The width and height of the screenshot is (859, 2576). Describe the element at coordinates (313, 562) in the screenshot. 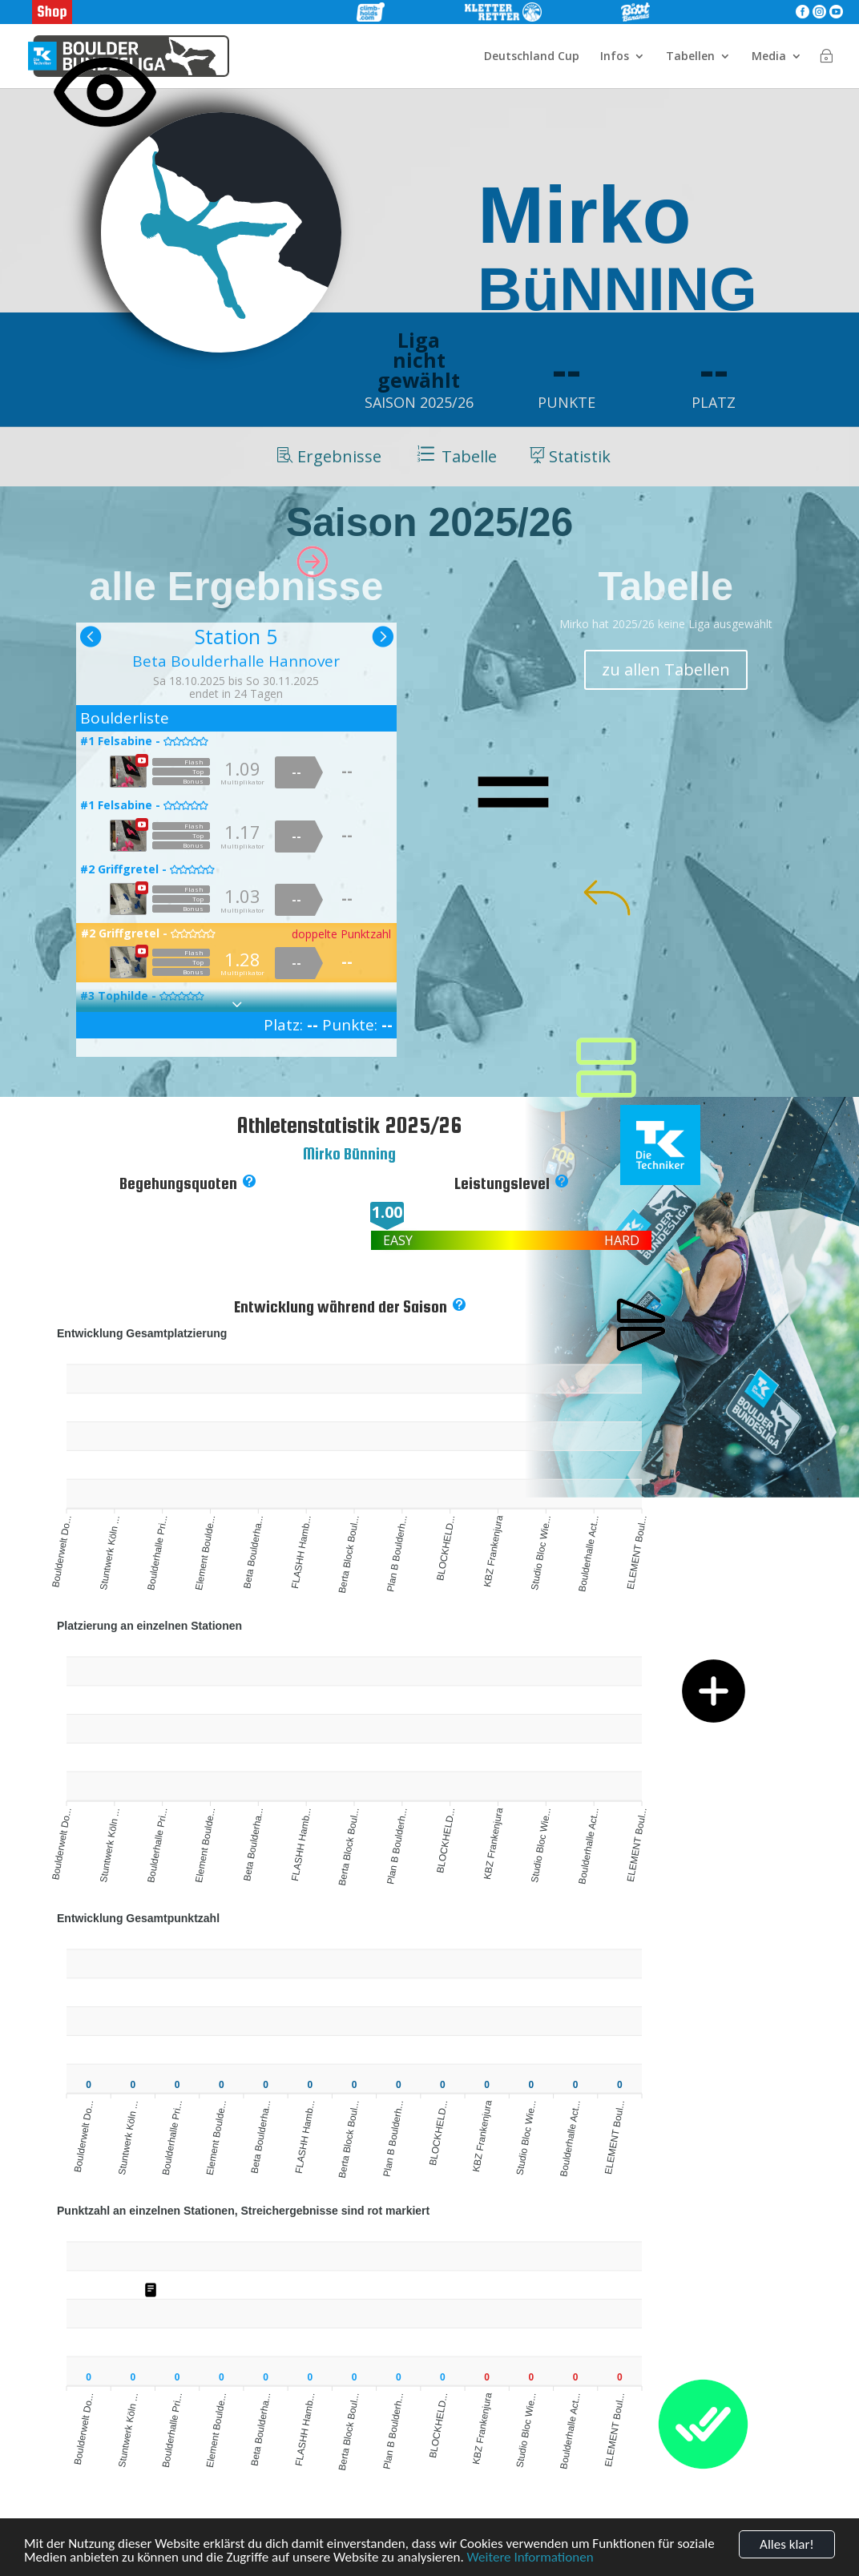

I see `proceed to the next step` at that location.